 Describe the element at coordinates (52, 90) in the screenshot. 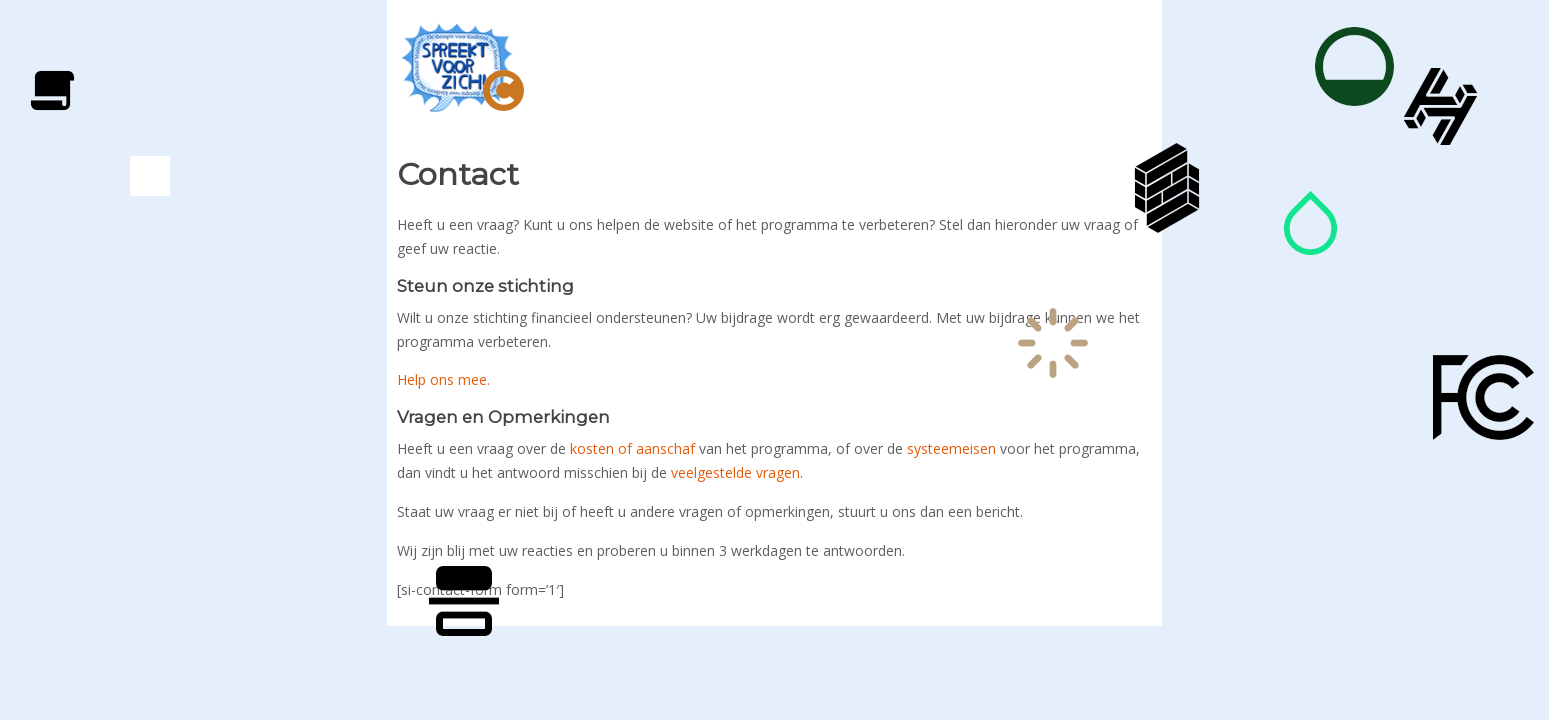

I see `view document or file details` at that location.